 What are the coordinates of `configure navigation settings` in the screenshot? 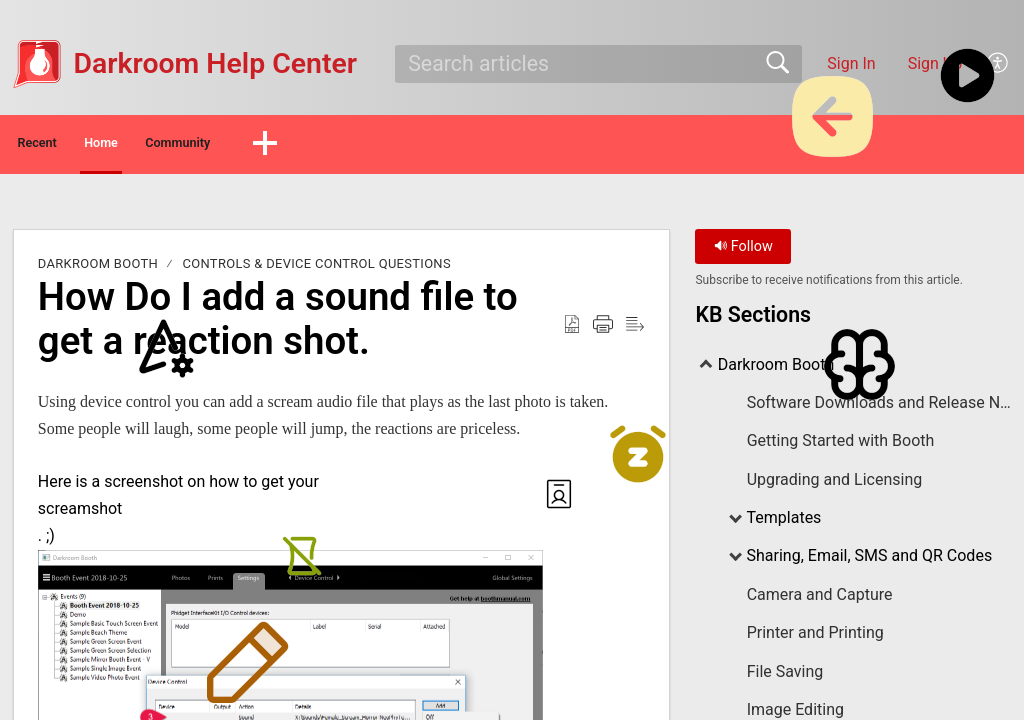 It's located at (163, 346).